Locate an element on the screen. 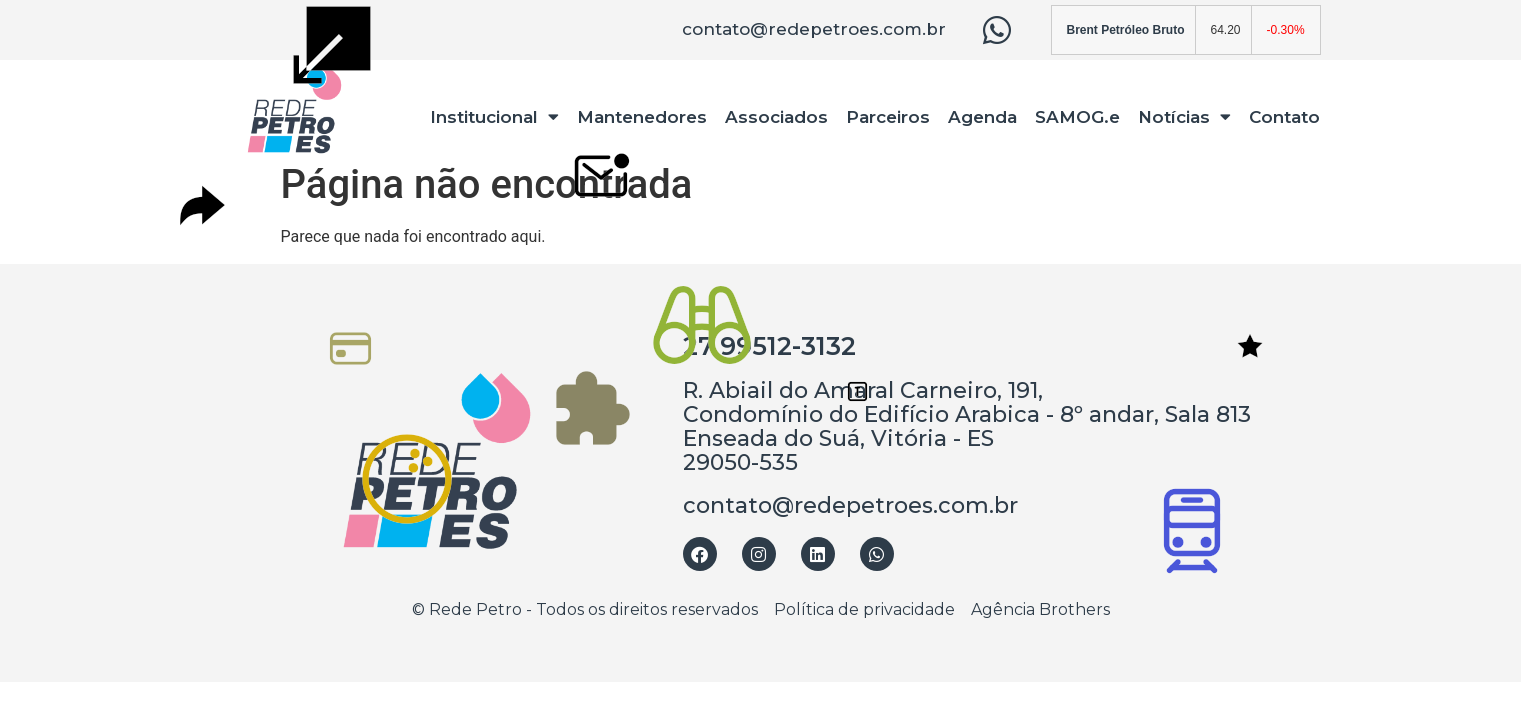  collapse or minimize a panel is located at coordinates (332, 45).